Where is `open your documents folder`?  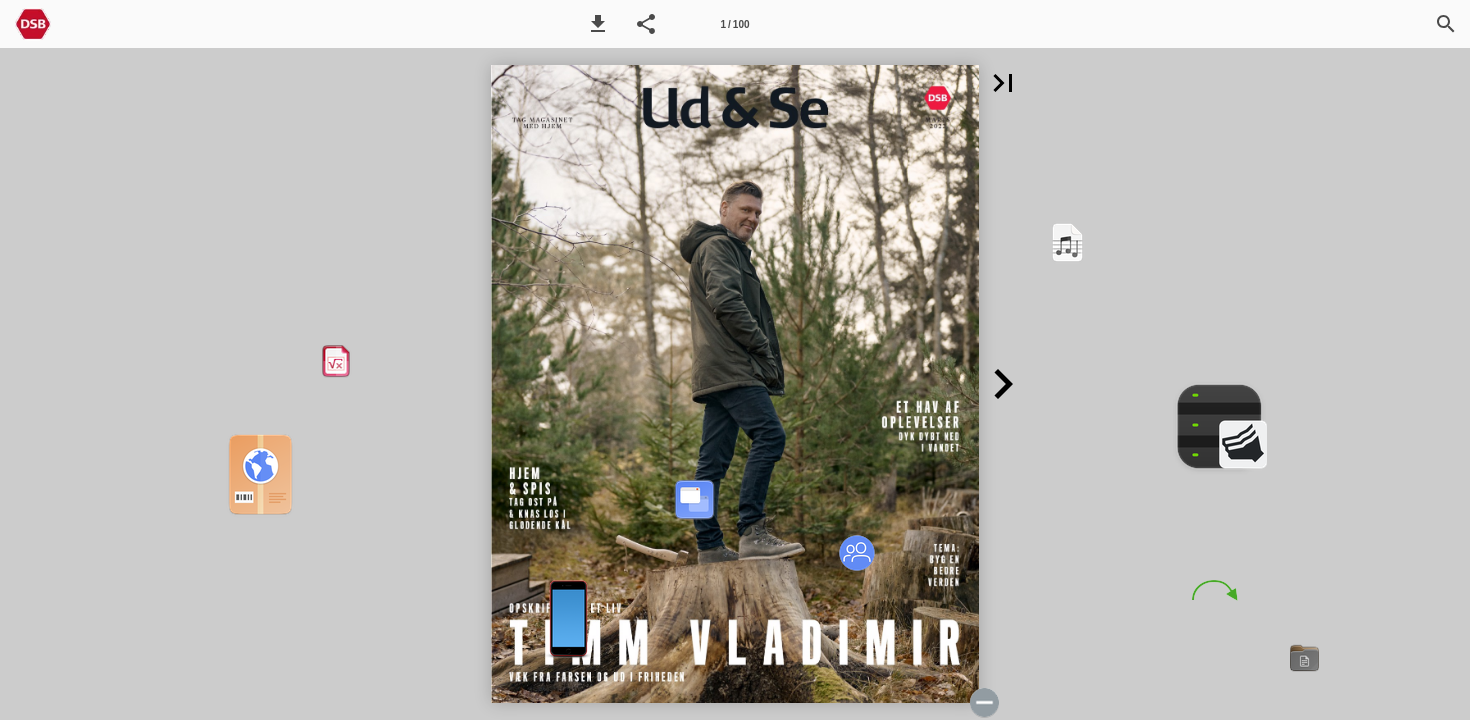
open your documents folder is located at coordinates (1304, 657).